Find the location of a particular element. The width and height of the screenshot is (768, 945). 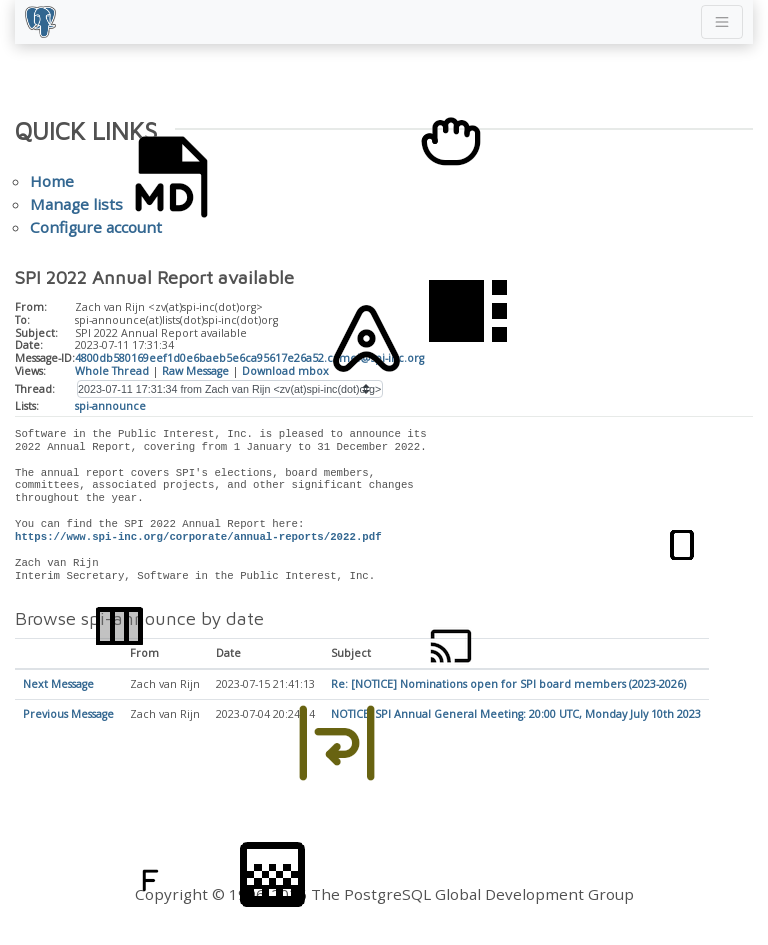

indicates items starting with the letter F is located at coordinates (150, 880).